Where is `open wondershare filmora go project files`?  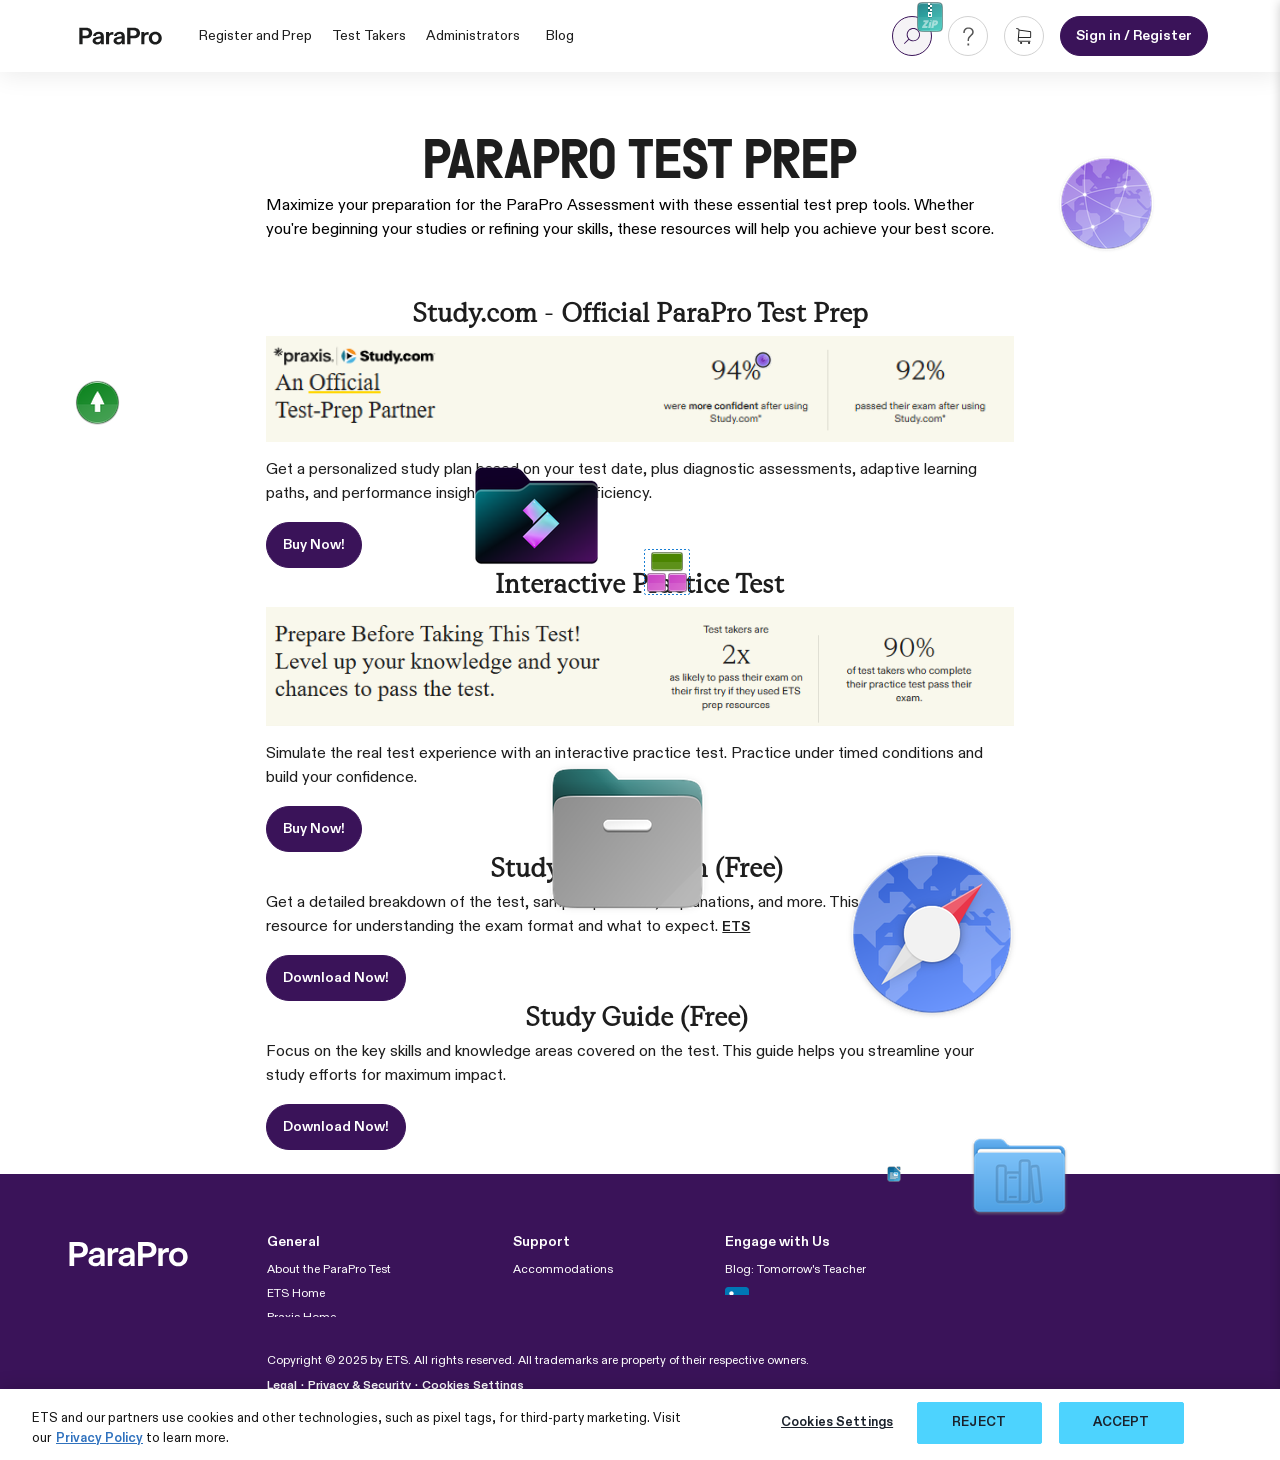
open wondershare filmora go project files is located at coordinates (536, 519).